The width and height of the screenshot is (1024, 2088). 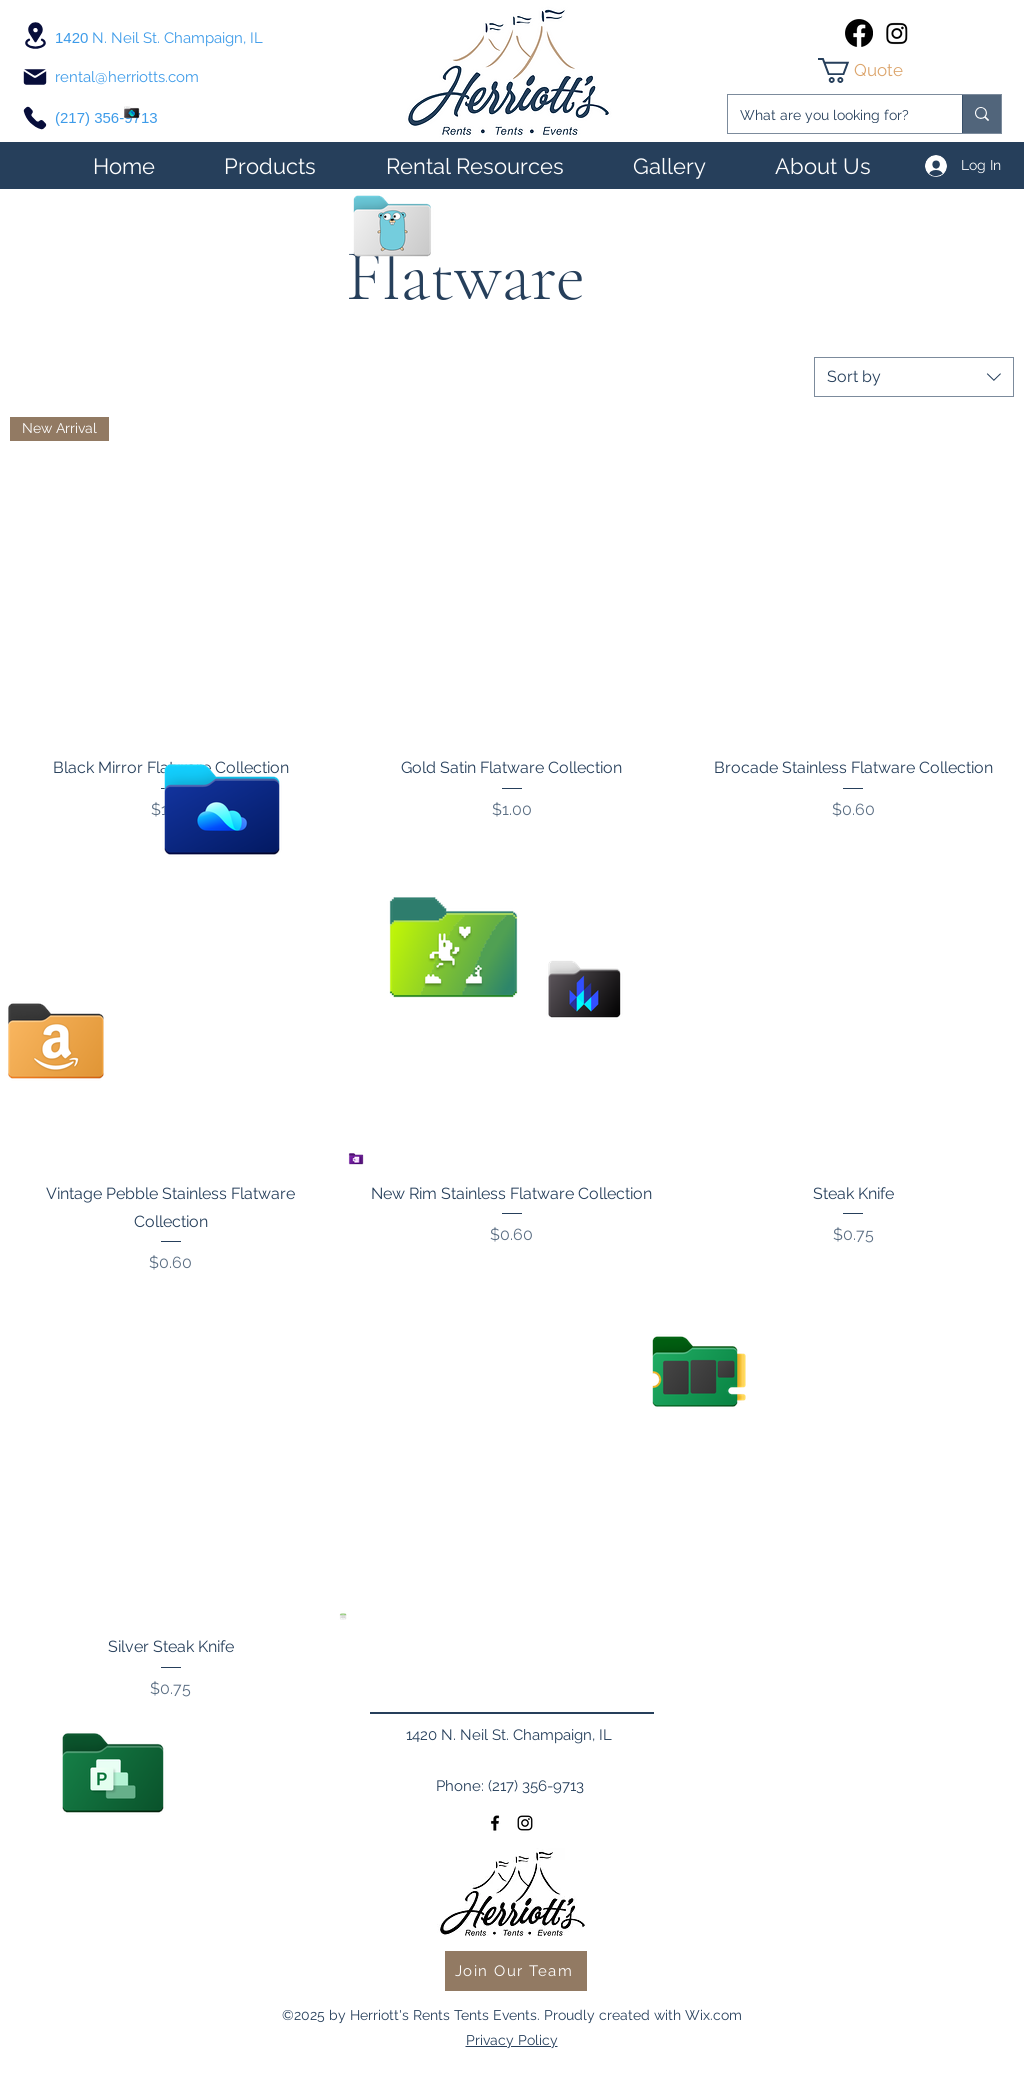 What do you see at coordinates (301, 1560) in the screenshot?
I see `set up recurring payments or financial reminders` at bounding box center [301, 1560].